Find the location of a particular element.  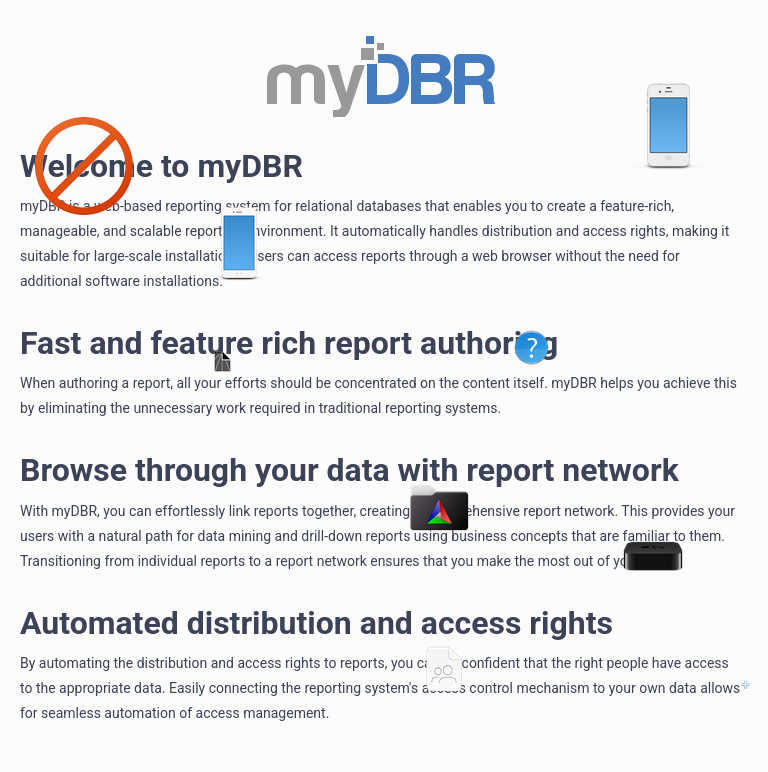

create a new folder is located at coordinates (738, 677).